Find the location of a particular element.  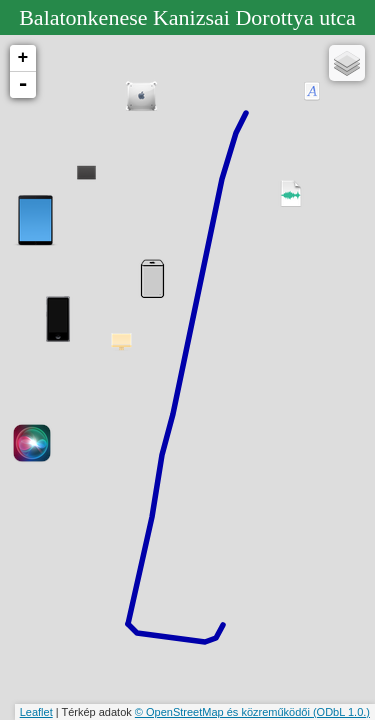

trackpad or touchpad device icon is located at coordinates (86, 172).